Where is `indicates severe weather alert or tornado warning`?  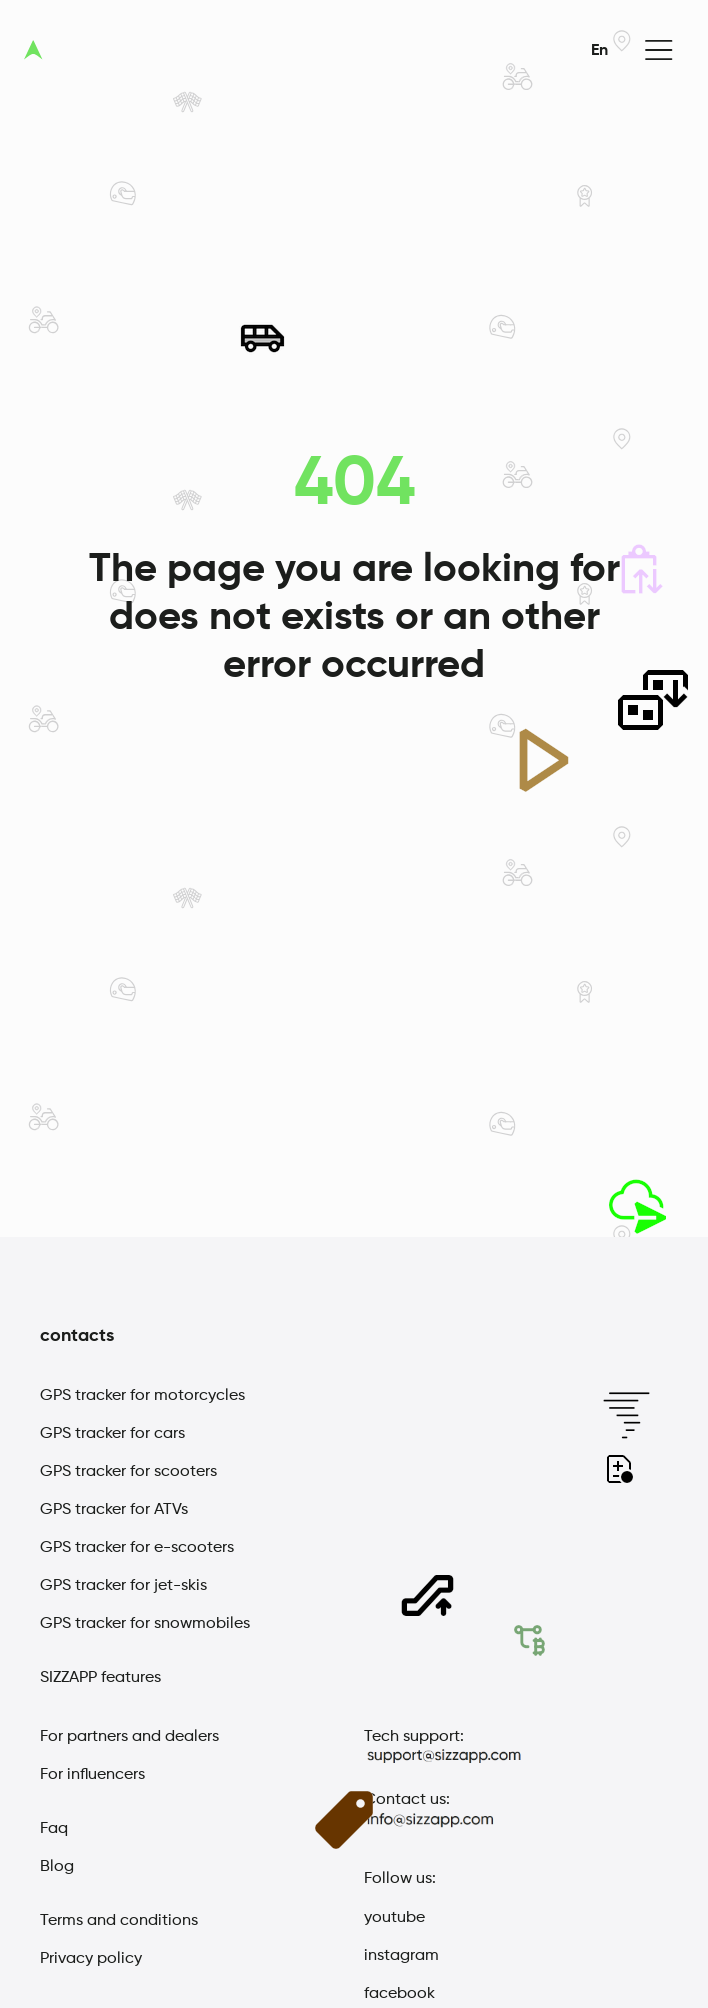 indicates severe weather alert or tornado warning is located at coordinates (626, 1413).